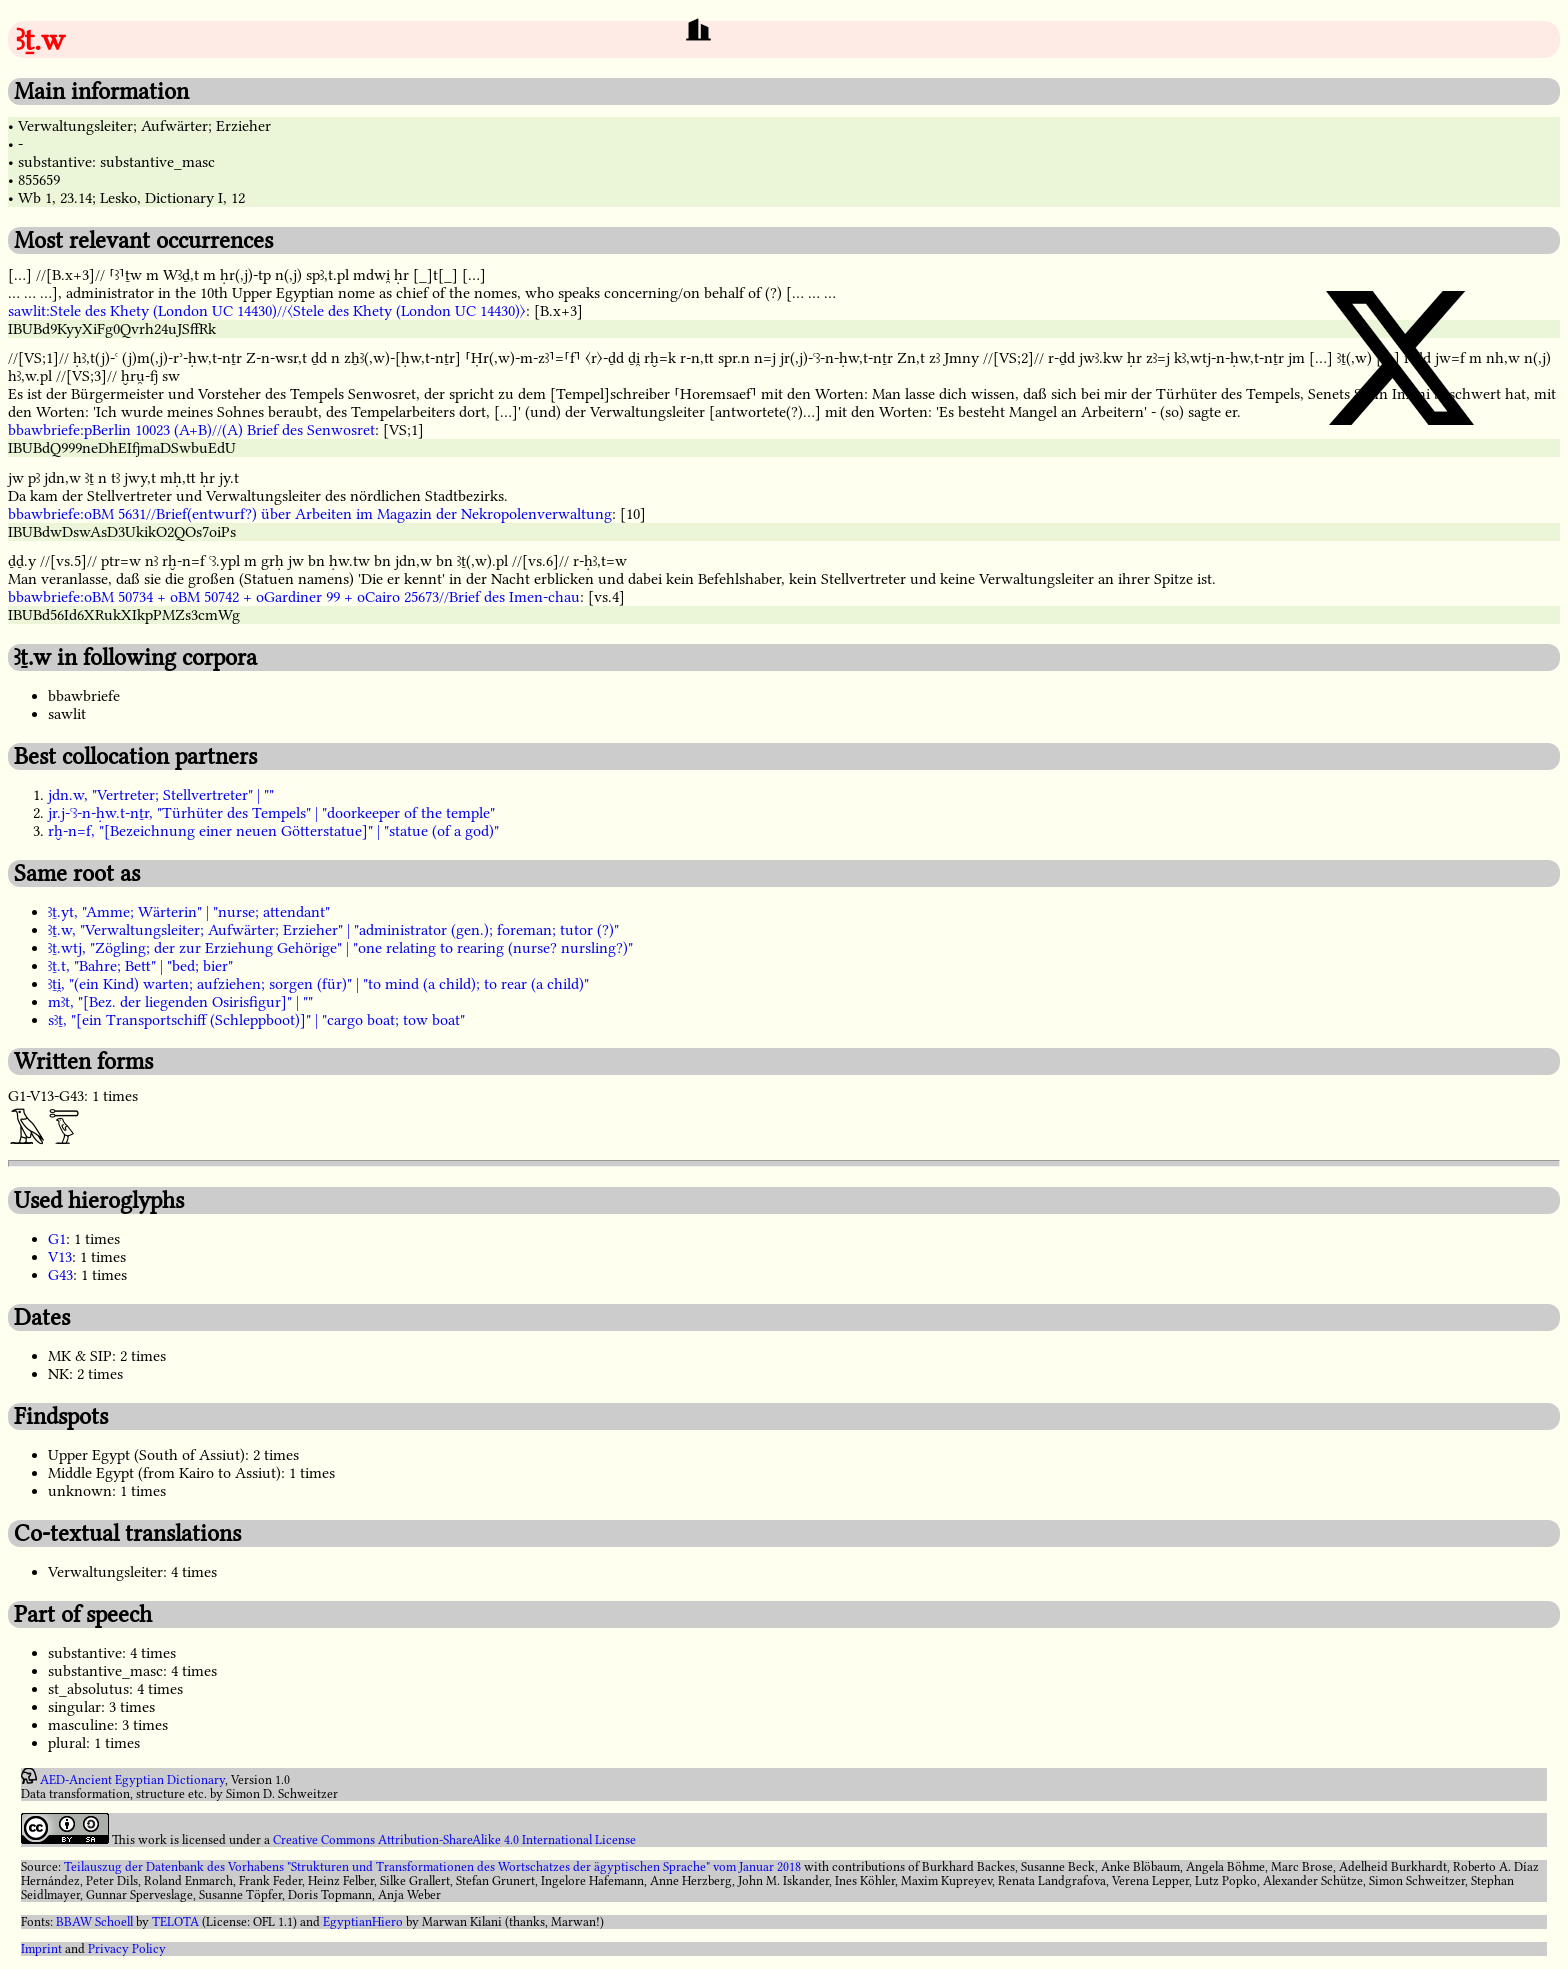 Image resolution: width=1568 pixels, height=1969 pixels. Describe the element at coordinates (698, 30) in the screenshot. I see `view company or business profile` at that location.